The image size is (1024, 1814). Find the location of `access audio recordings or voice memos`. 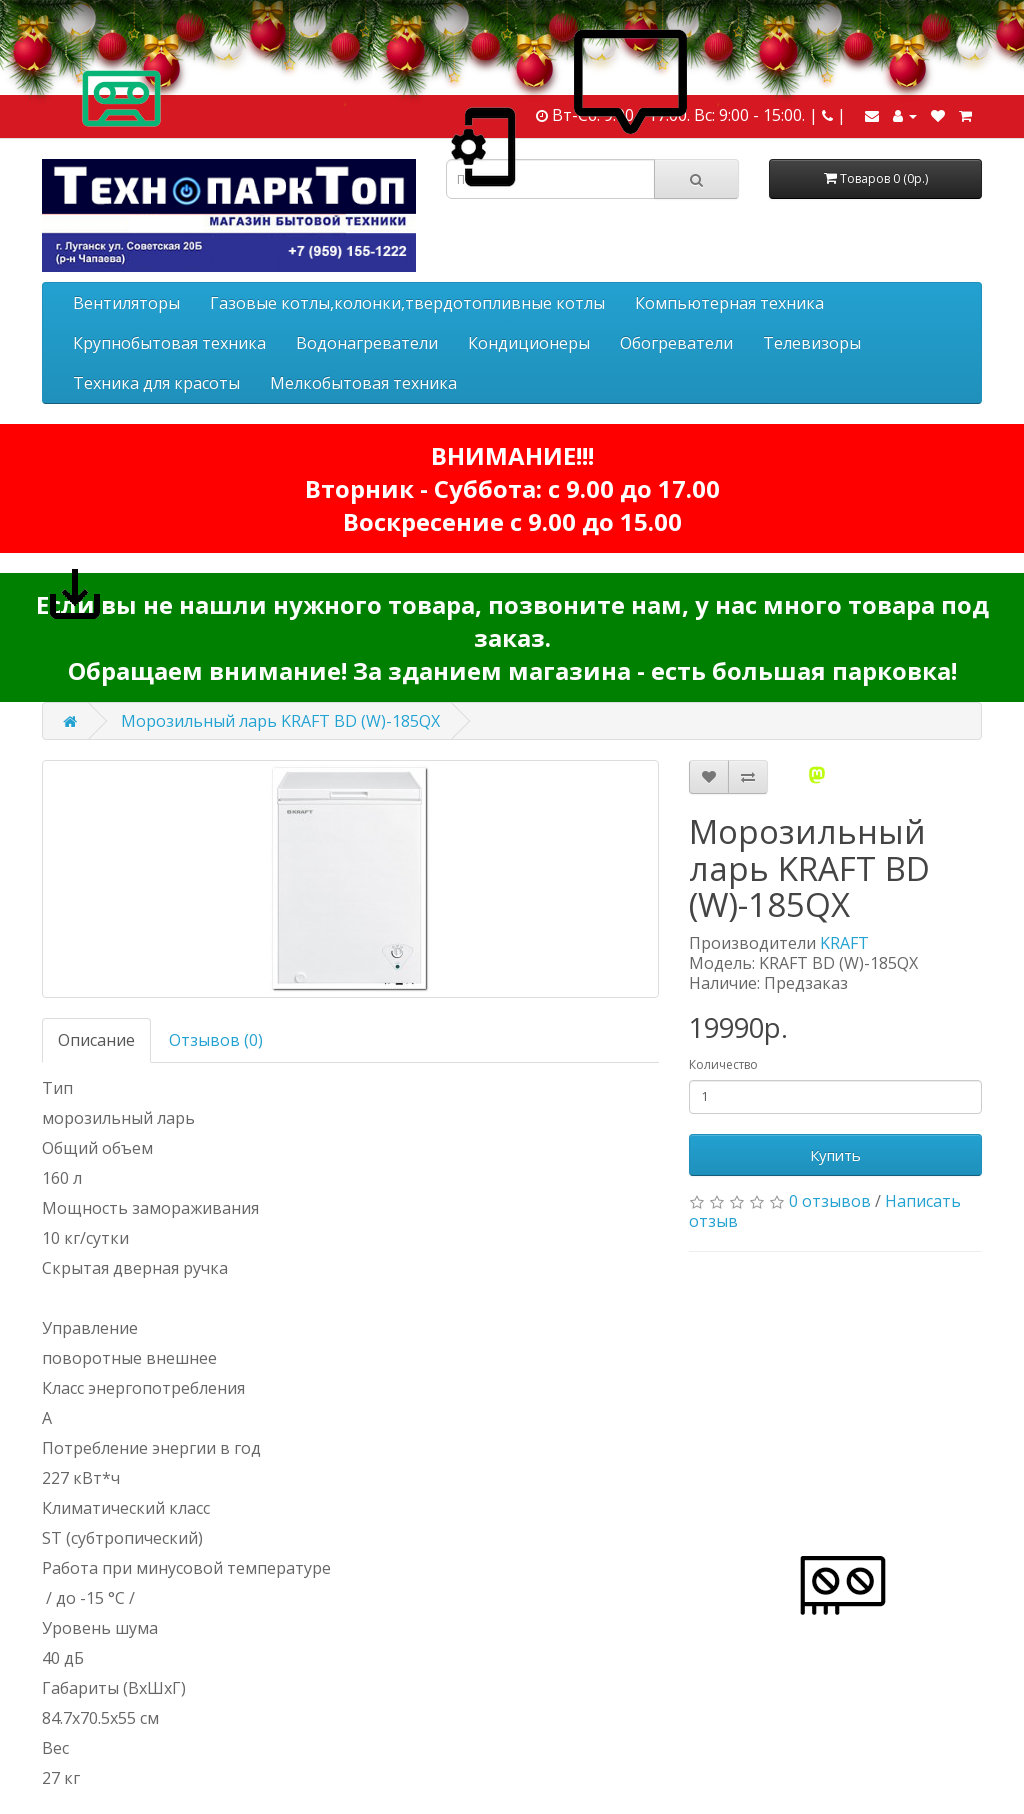

access audio recordings or voice memos is located at coordinates (121, 98).